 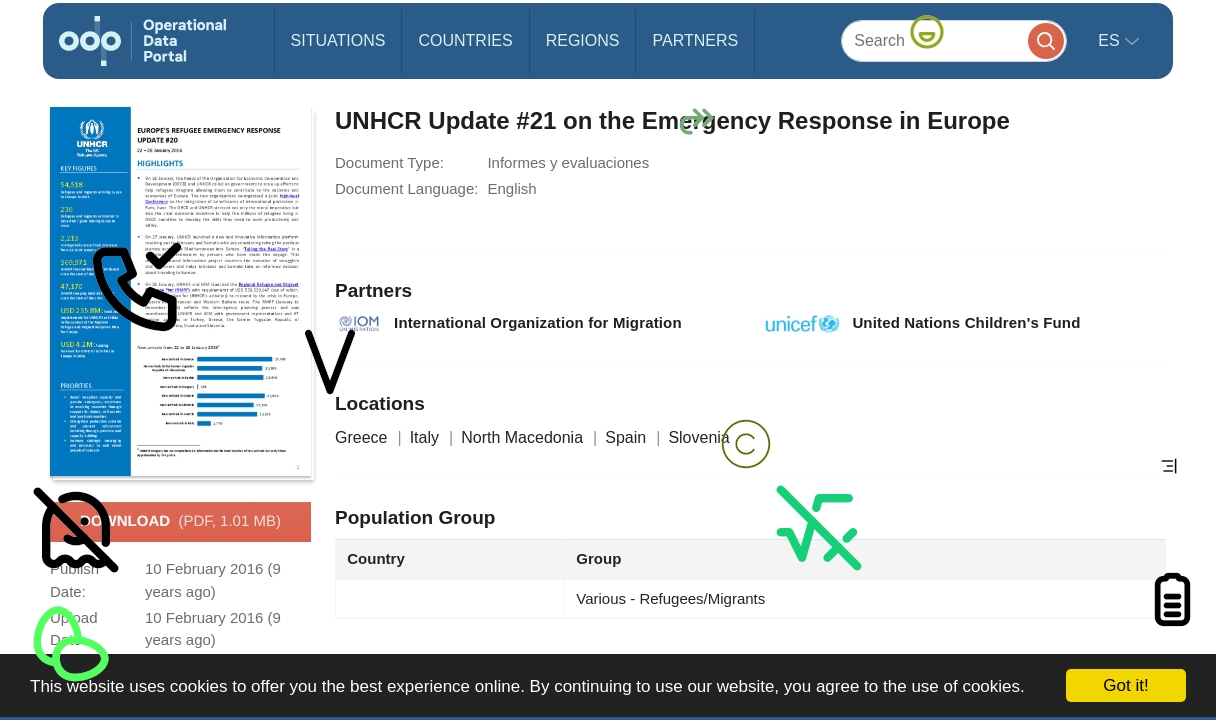 I want to click on open funimation streaming app, so click(x=927, y=32).